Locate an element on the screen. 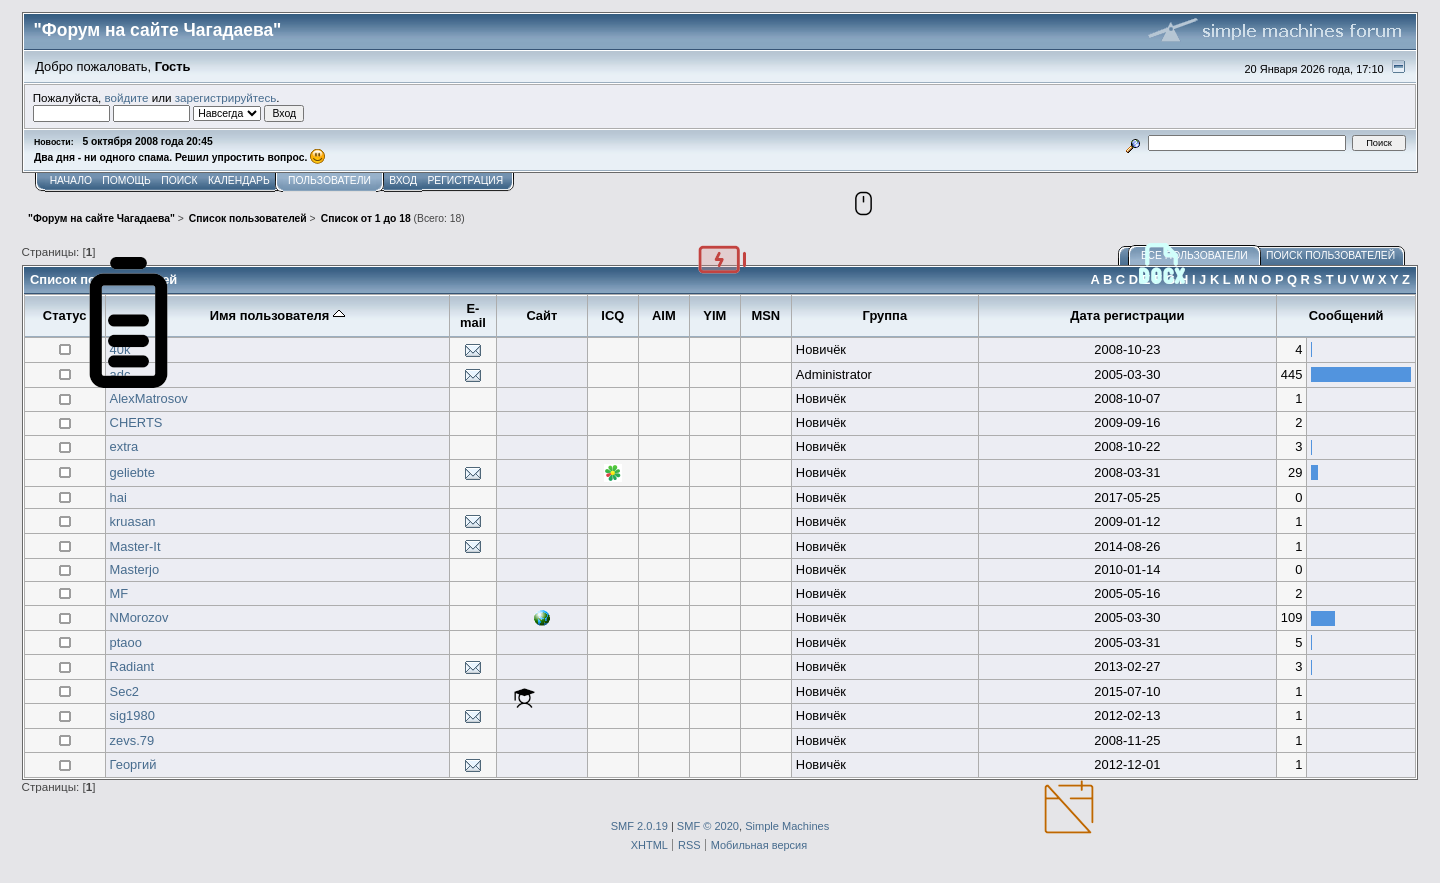  disable calendar or scheduling features is located at coordinates (1069, 809).